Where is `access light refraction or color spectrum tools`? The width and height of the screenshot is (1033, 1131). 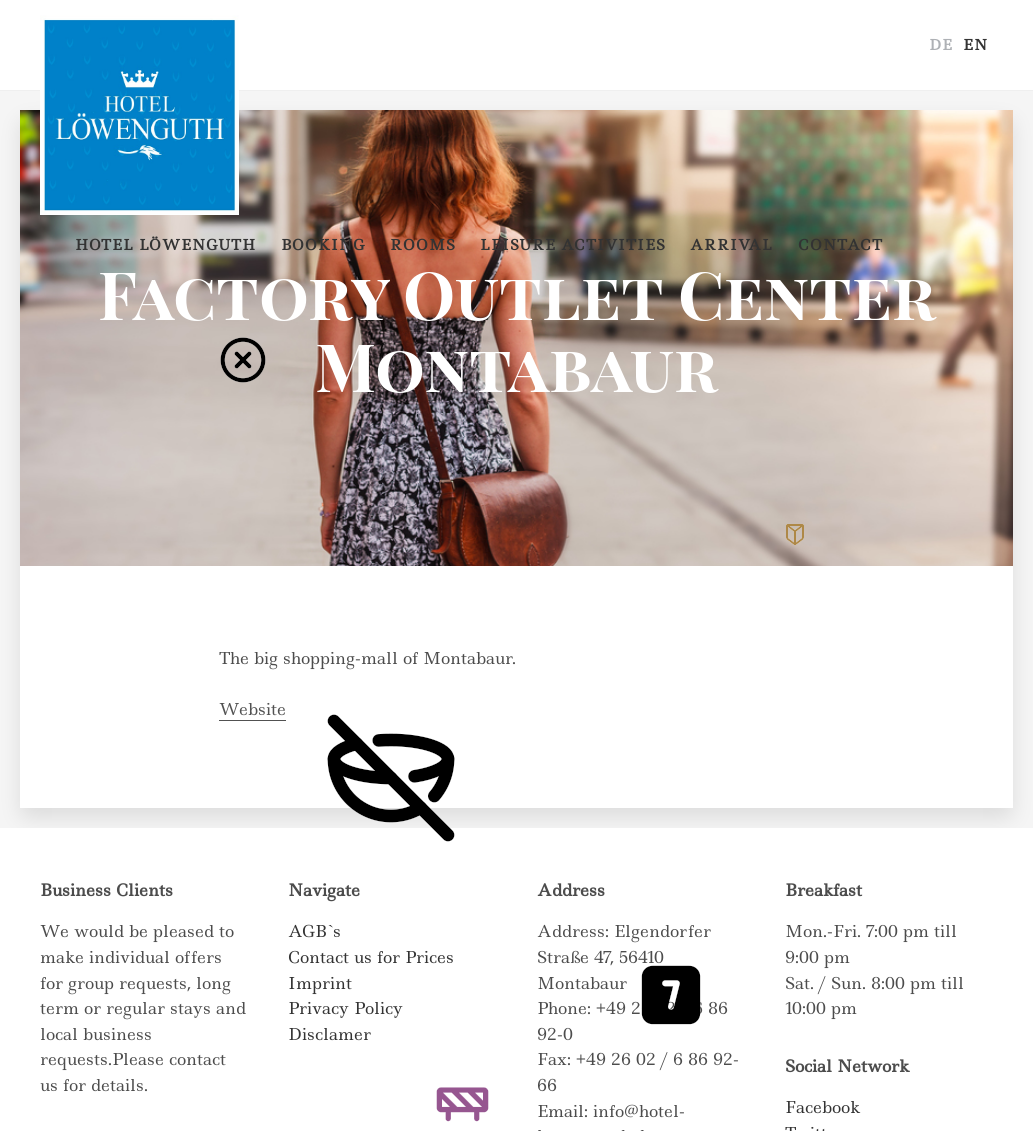
access light refraction or color spectrum tools is located at coordinates (795, 534).